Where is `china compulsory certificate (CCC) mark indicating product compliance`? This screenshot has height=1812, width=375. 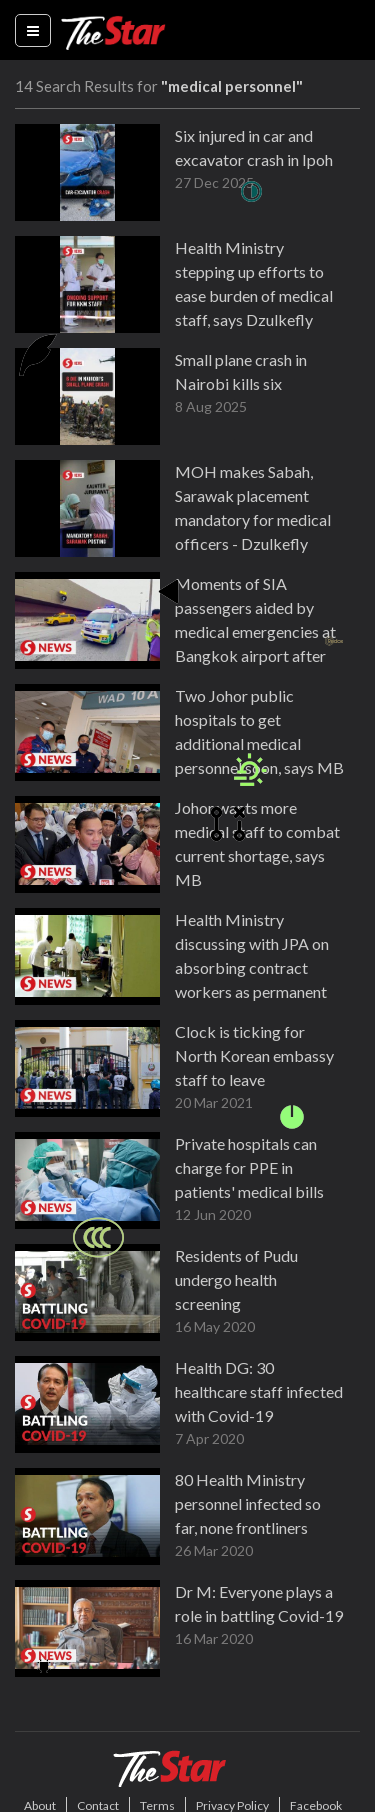 china compulsory certificate (CCC) mark indicating product compliance is located at coordinates (98, 1237).